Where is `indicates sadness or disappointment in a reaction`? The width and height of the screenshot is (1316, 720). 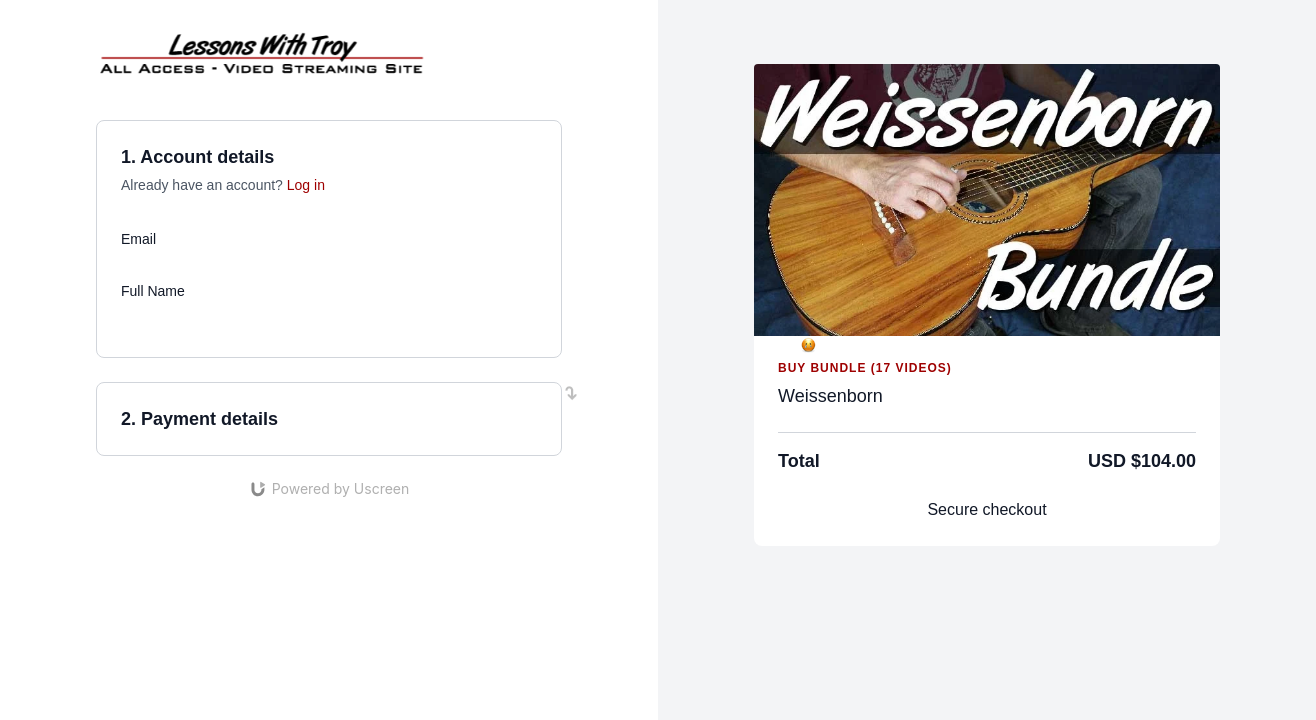
indicates sadness or disappointment in a reaction is located at coordinates (808, 345).